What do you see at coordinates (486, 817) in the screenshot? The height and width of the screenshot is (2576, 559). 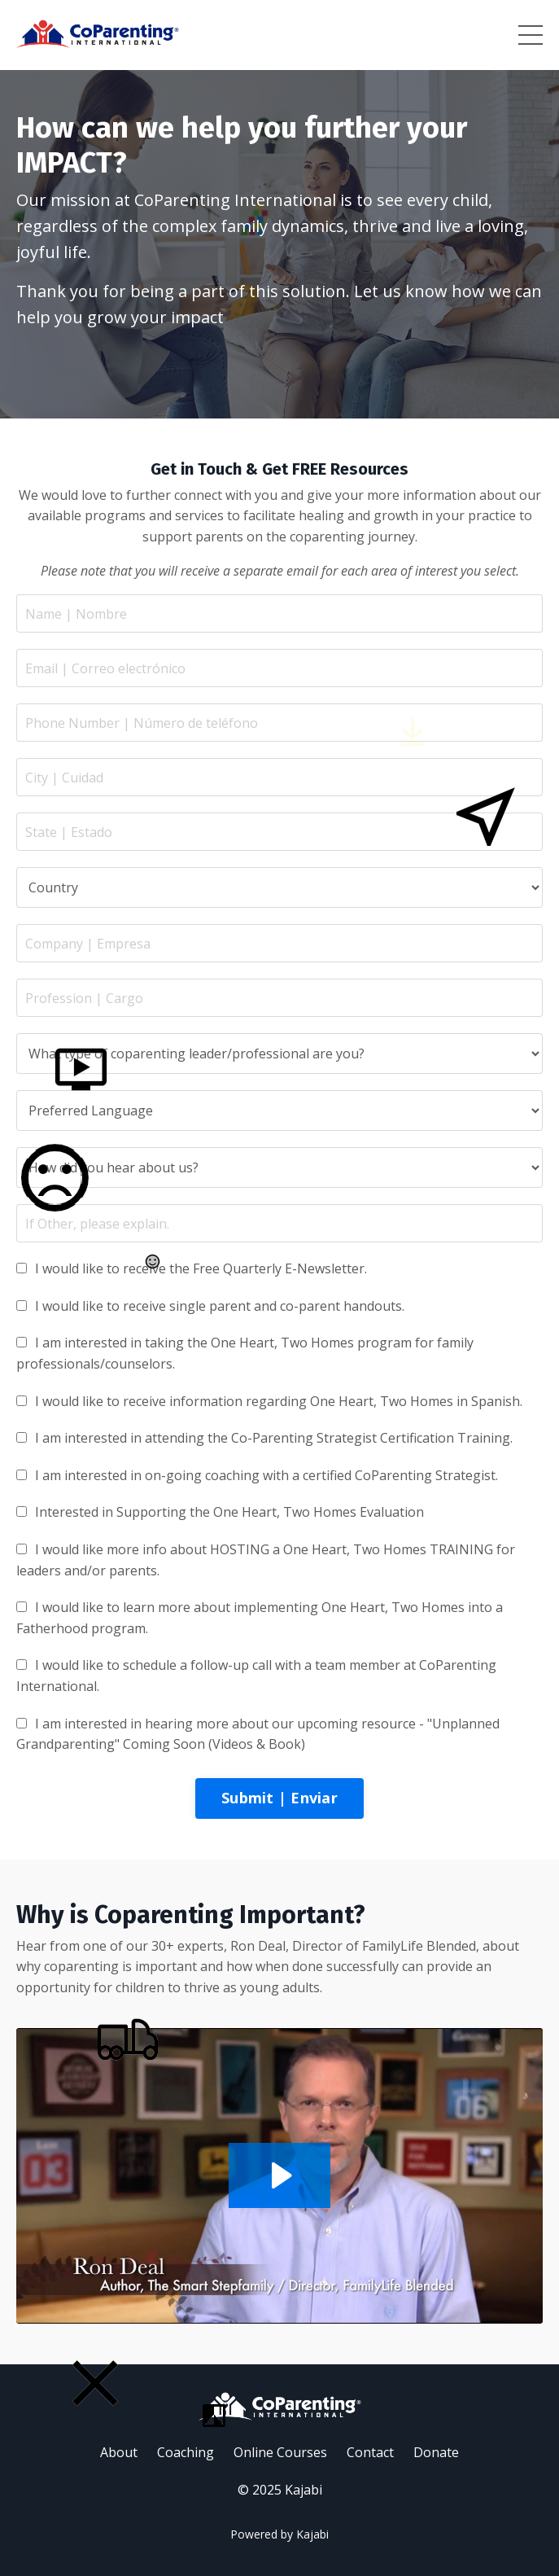 I see `access navigation or get directions` at bounding box center [486, 817].